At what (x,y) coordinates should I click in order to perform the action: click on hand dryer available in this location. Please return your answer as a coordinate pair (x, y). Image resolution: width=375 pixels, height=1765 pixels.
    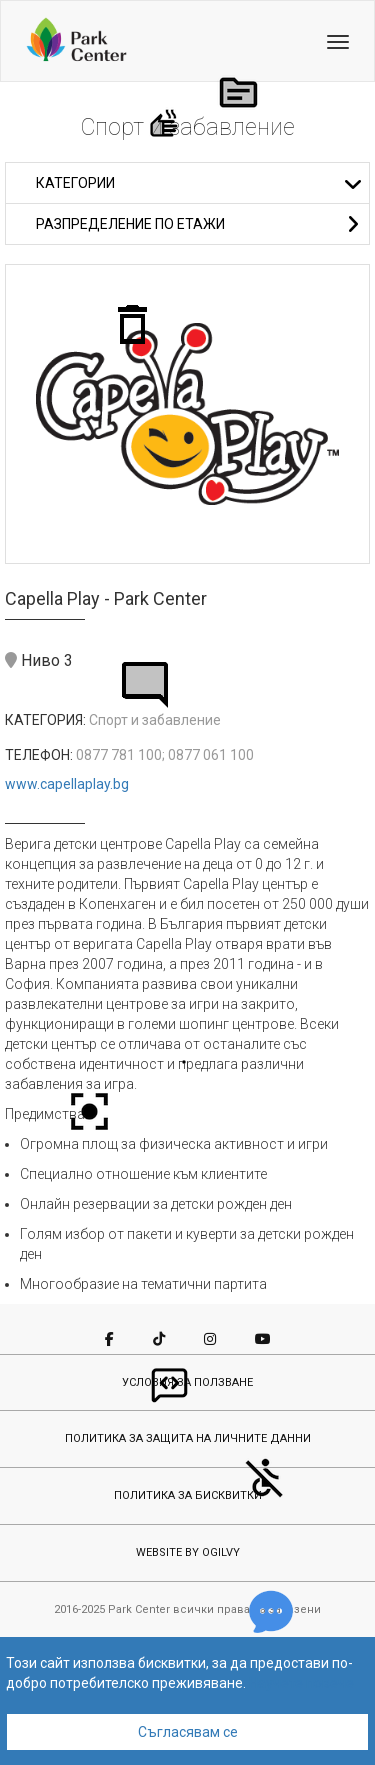
    Looking at the image, I should click on (164, 122).